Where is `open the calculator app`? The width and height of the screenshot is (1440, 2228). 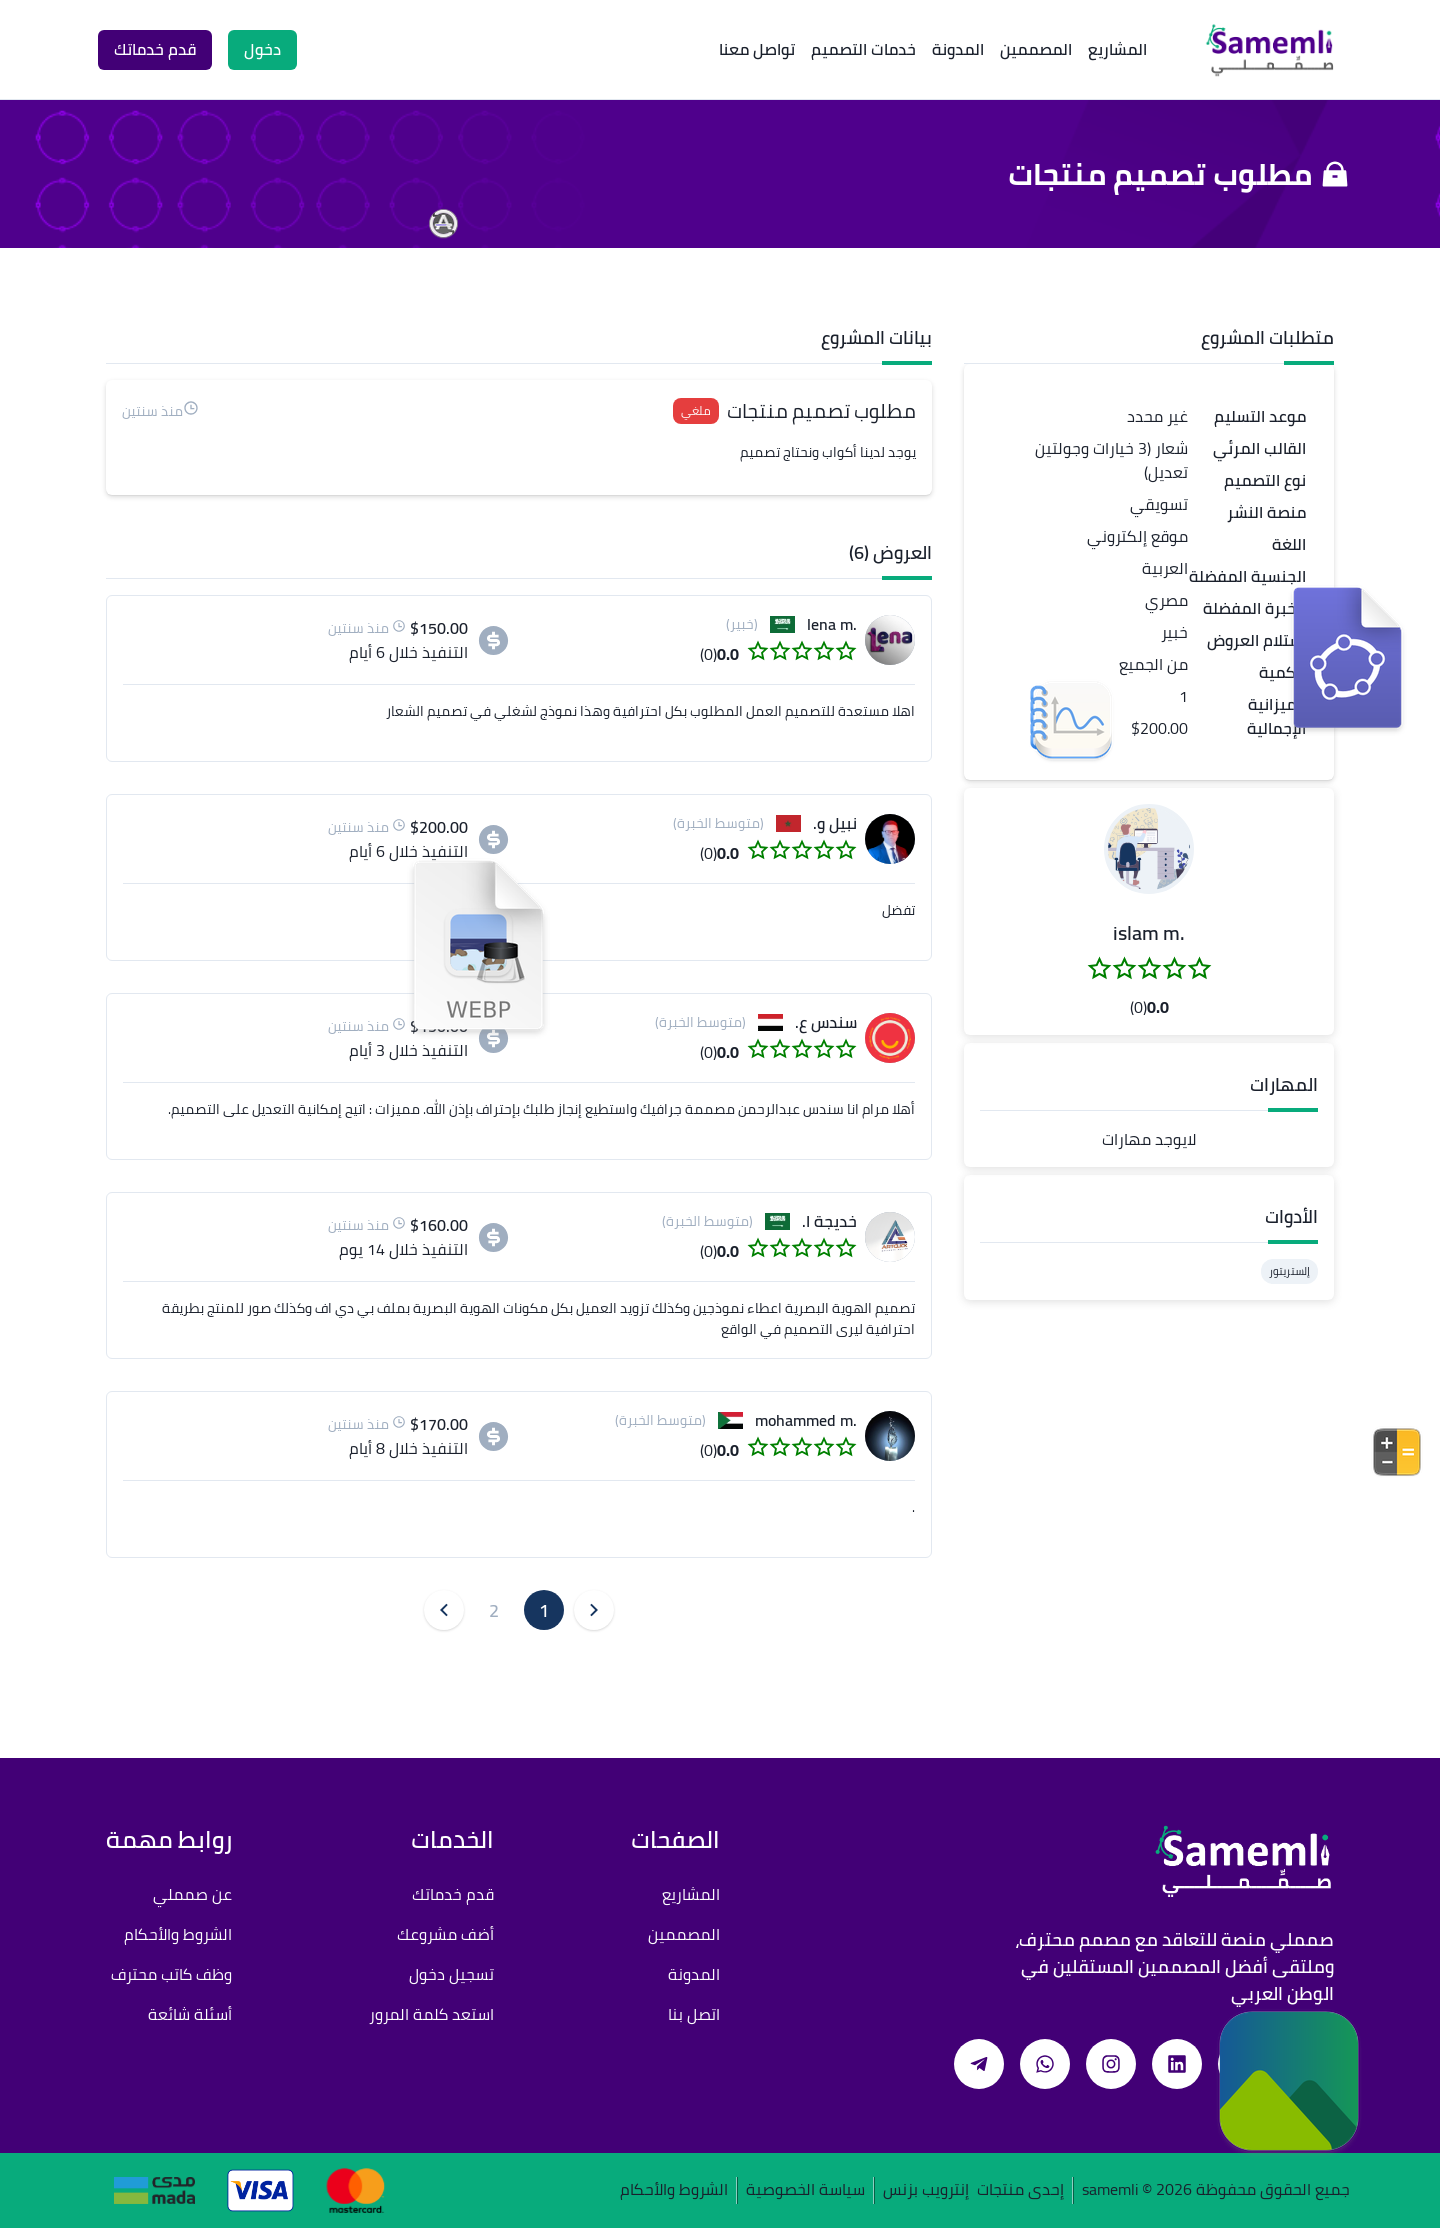
open the calculator app is located at coordinates (1397, 1452).